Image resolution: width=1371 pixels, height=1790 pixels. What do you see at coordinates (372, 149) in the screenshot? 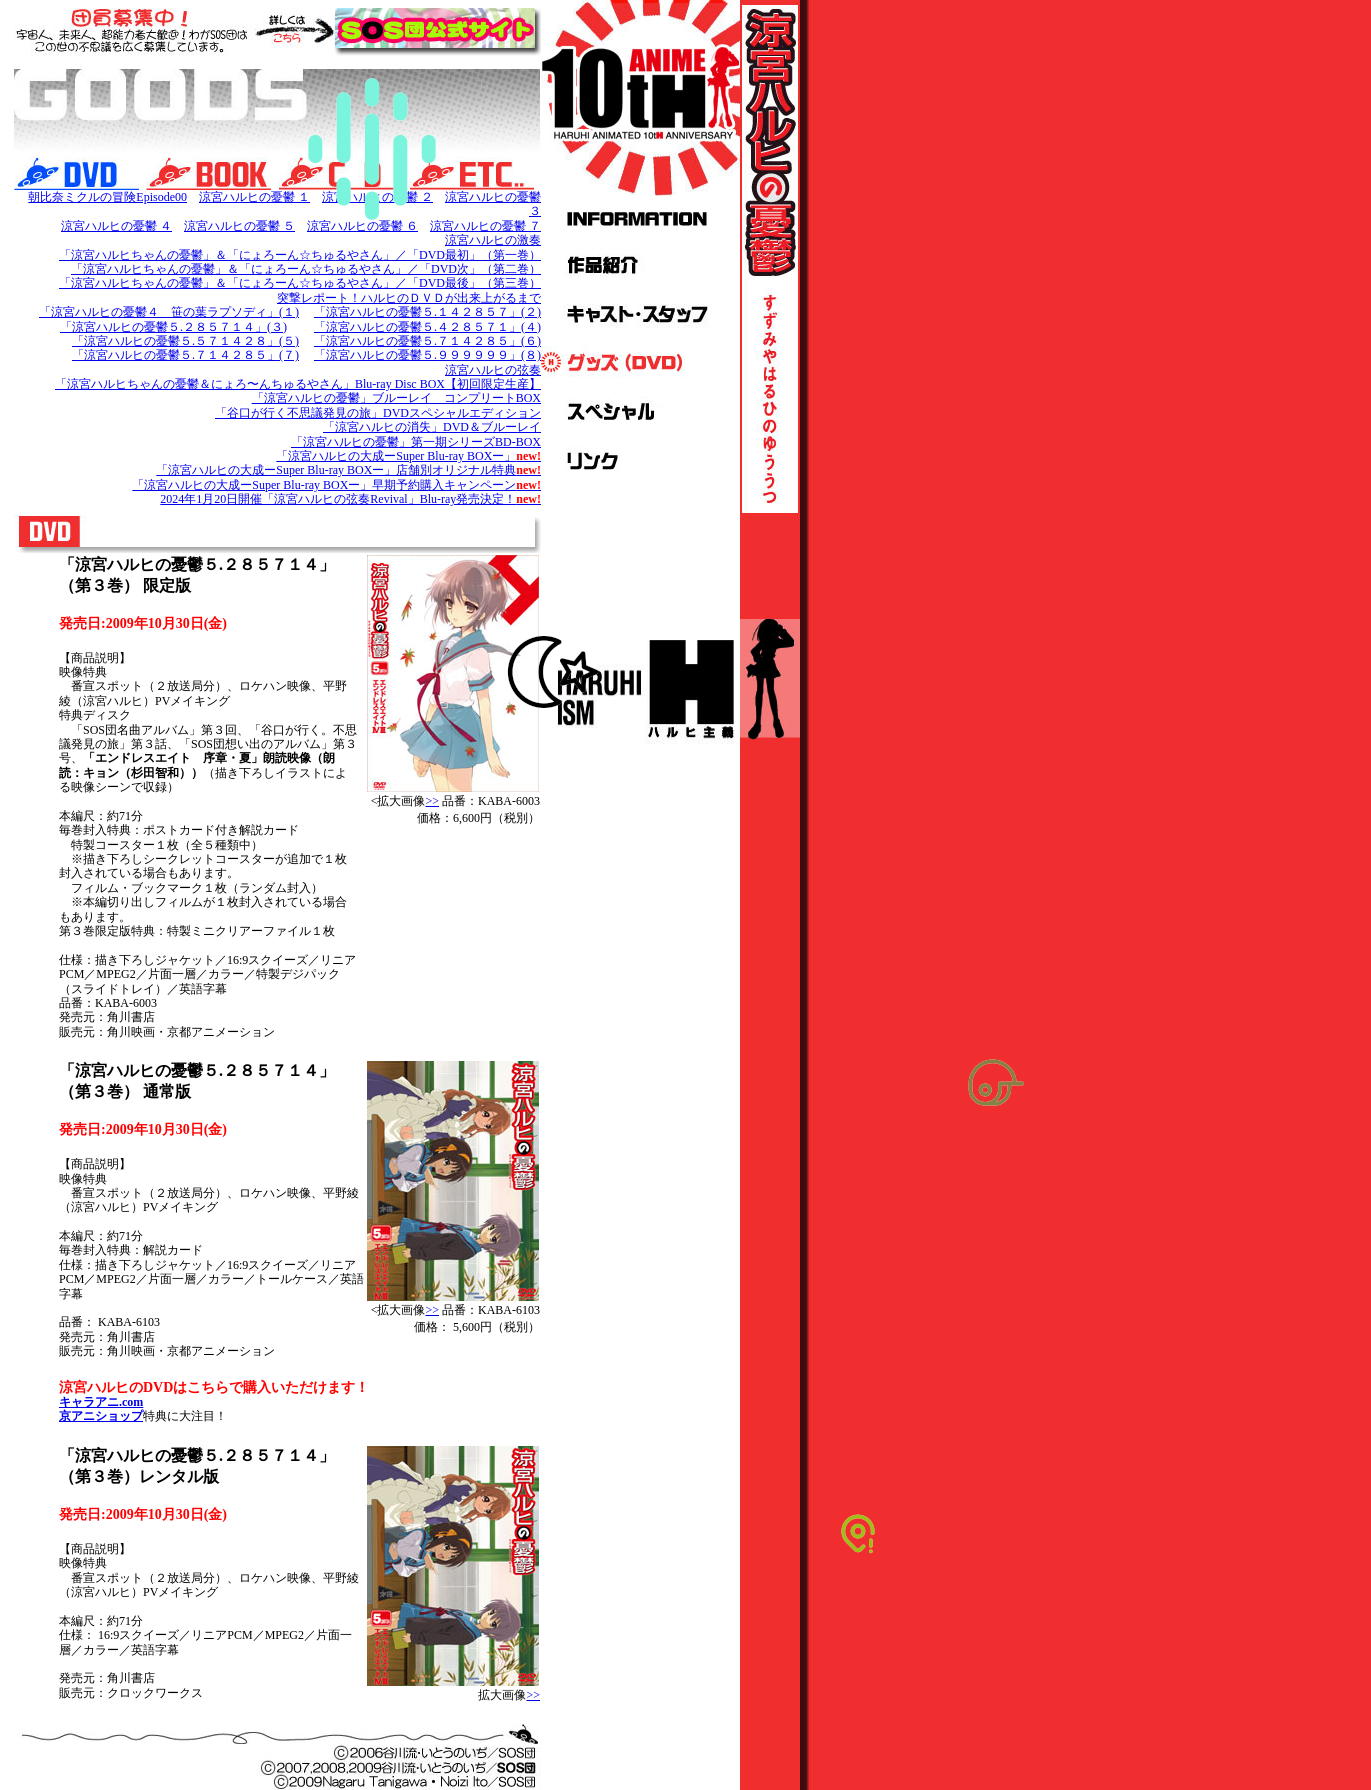
I see `open Google Podcasts` at bounding box center [372, 149].